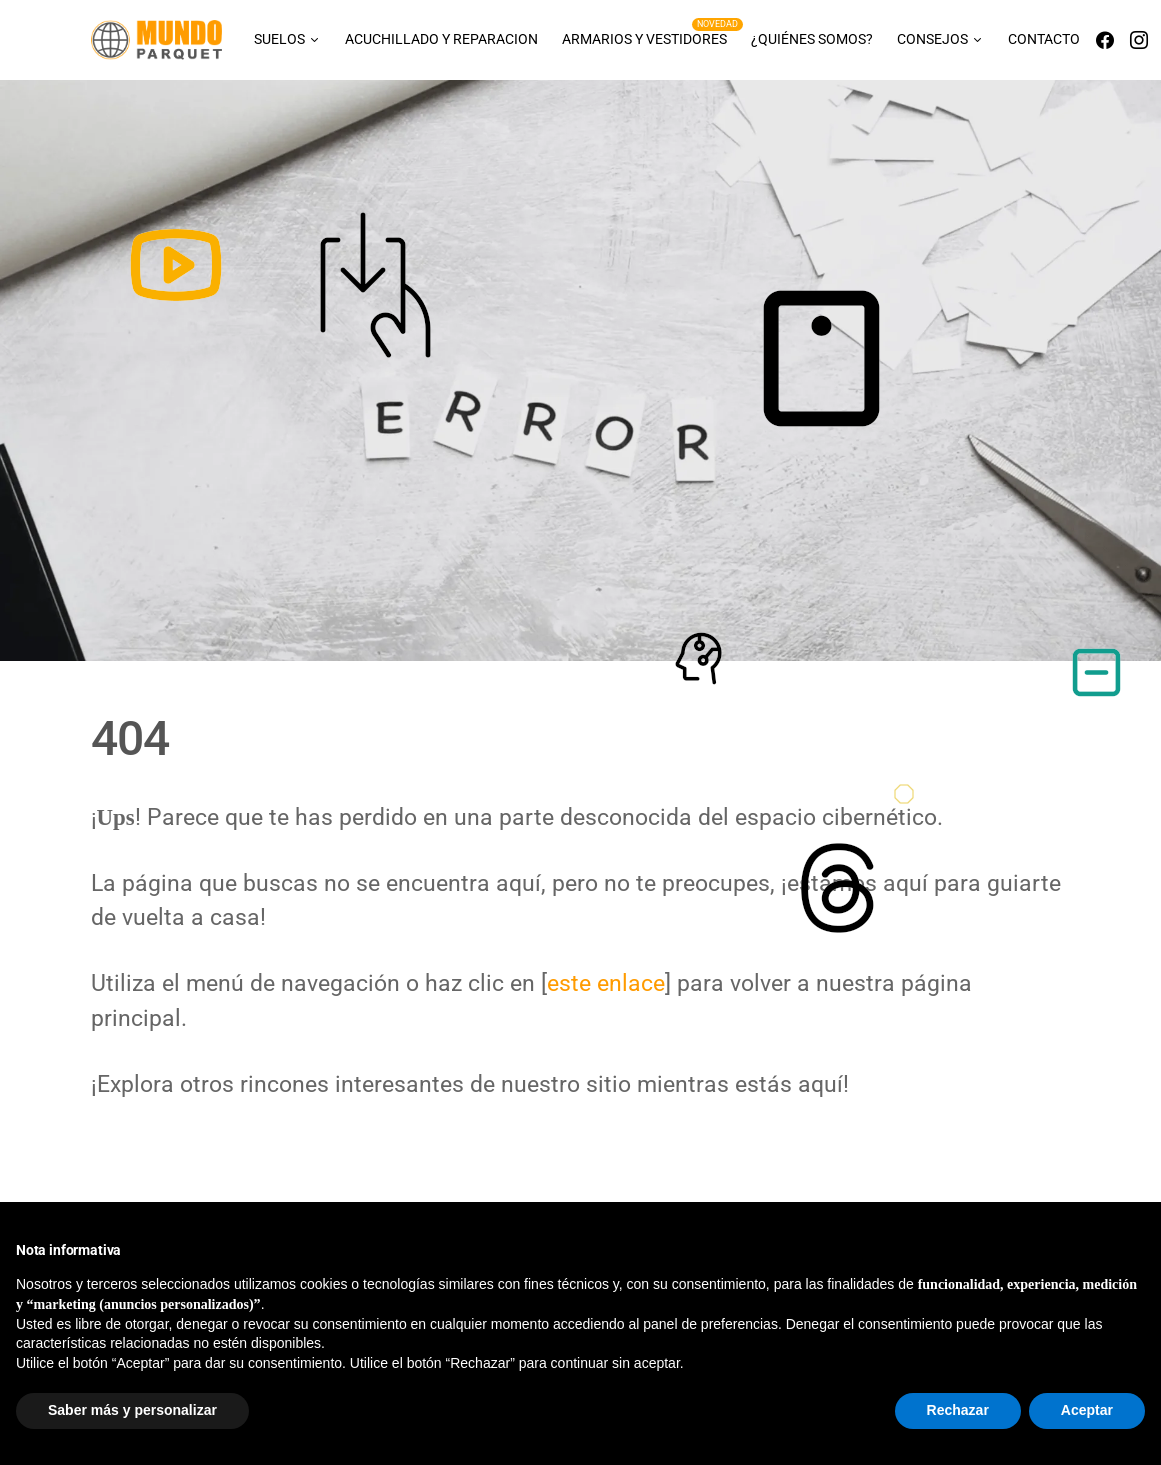  What do you see at coordinates (176, 265) in the screenshot?
I see `open YouTube app` at bounding box center [176, 265].